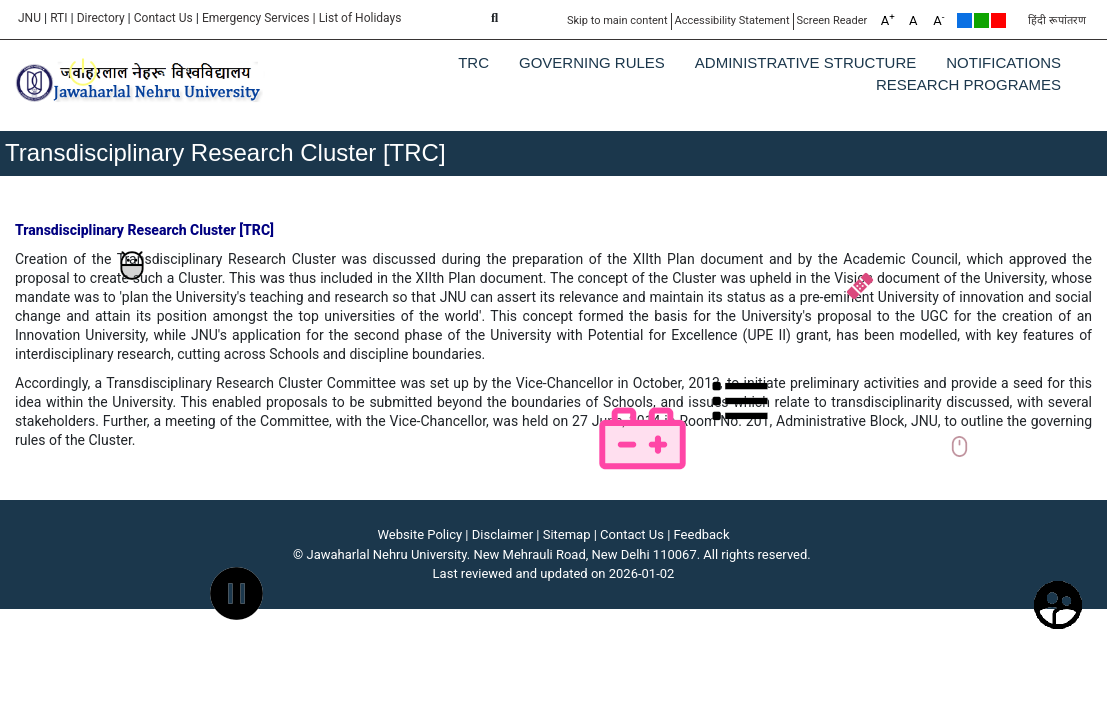  Describe the element at coordinates (132, 265) in the screenshot. I see `android device or system settings` at that location.